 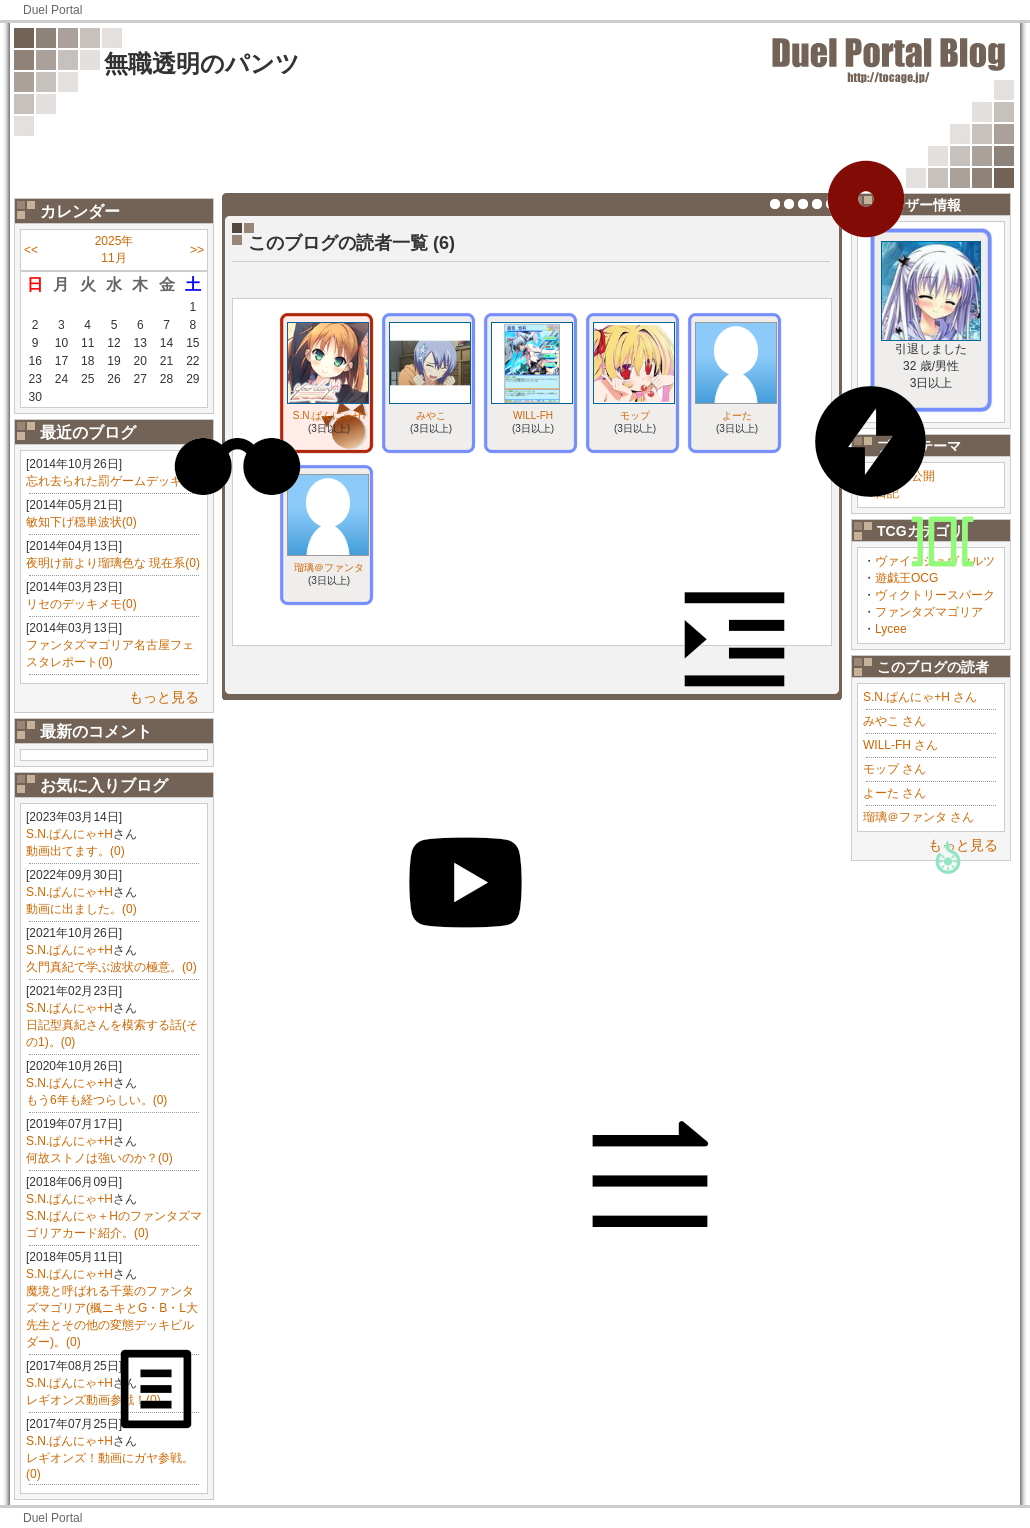 I want to click on play items in sequential order, so click(x=650, y=1181).